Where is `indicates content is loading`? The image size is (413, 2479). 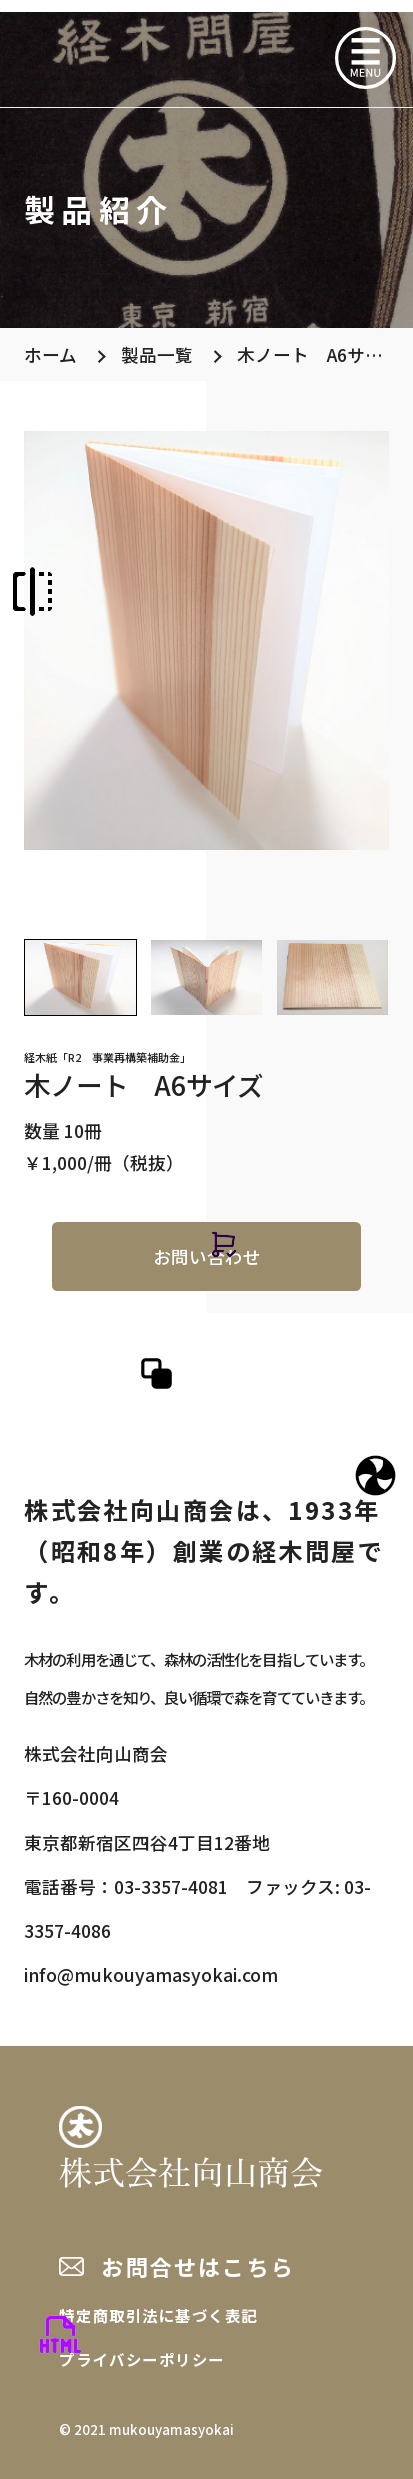 indicates content is loading is located at coordinates (375, 1475).